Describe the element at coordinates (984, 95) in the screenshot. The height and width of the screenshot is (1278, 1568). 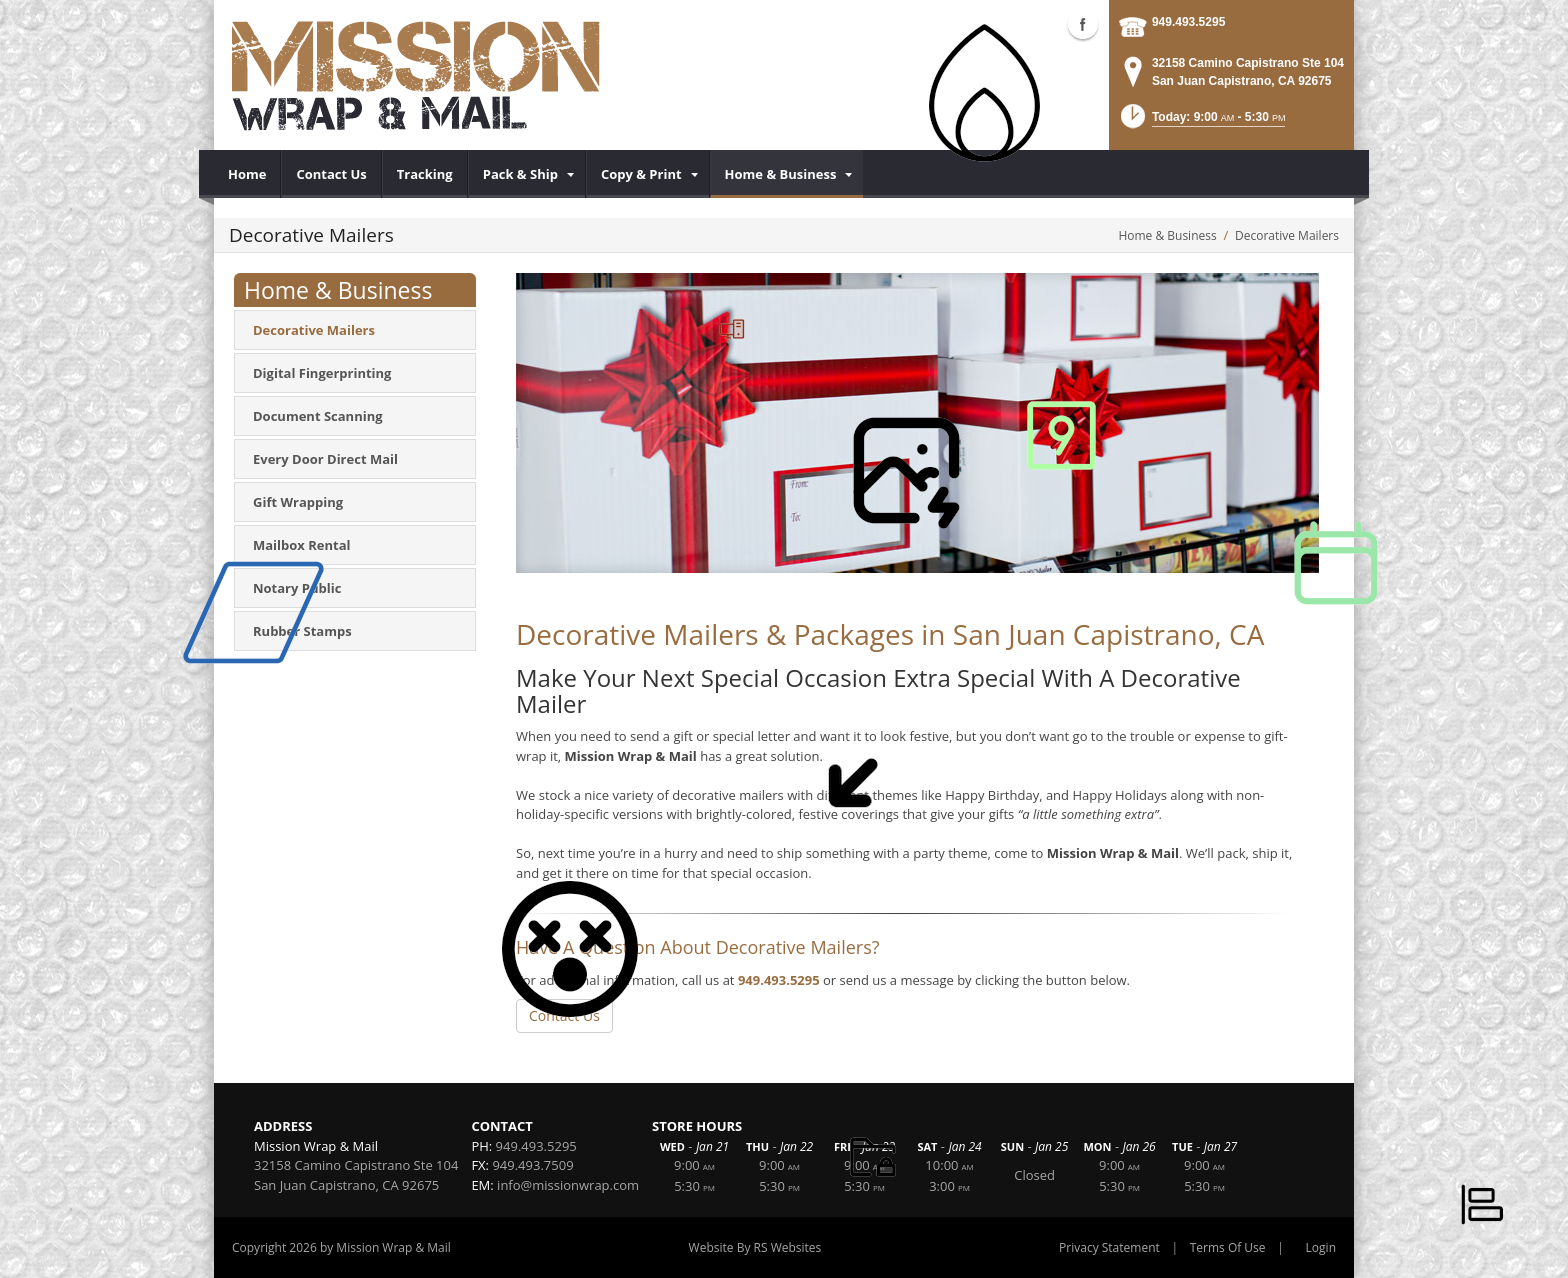
I see `indicates trending or hot content` at that location.